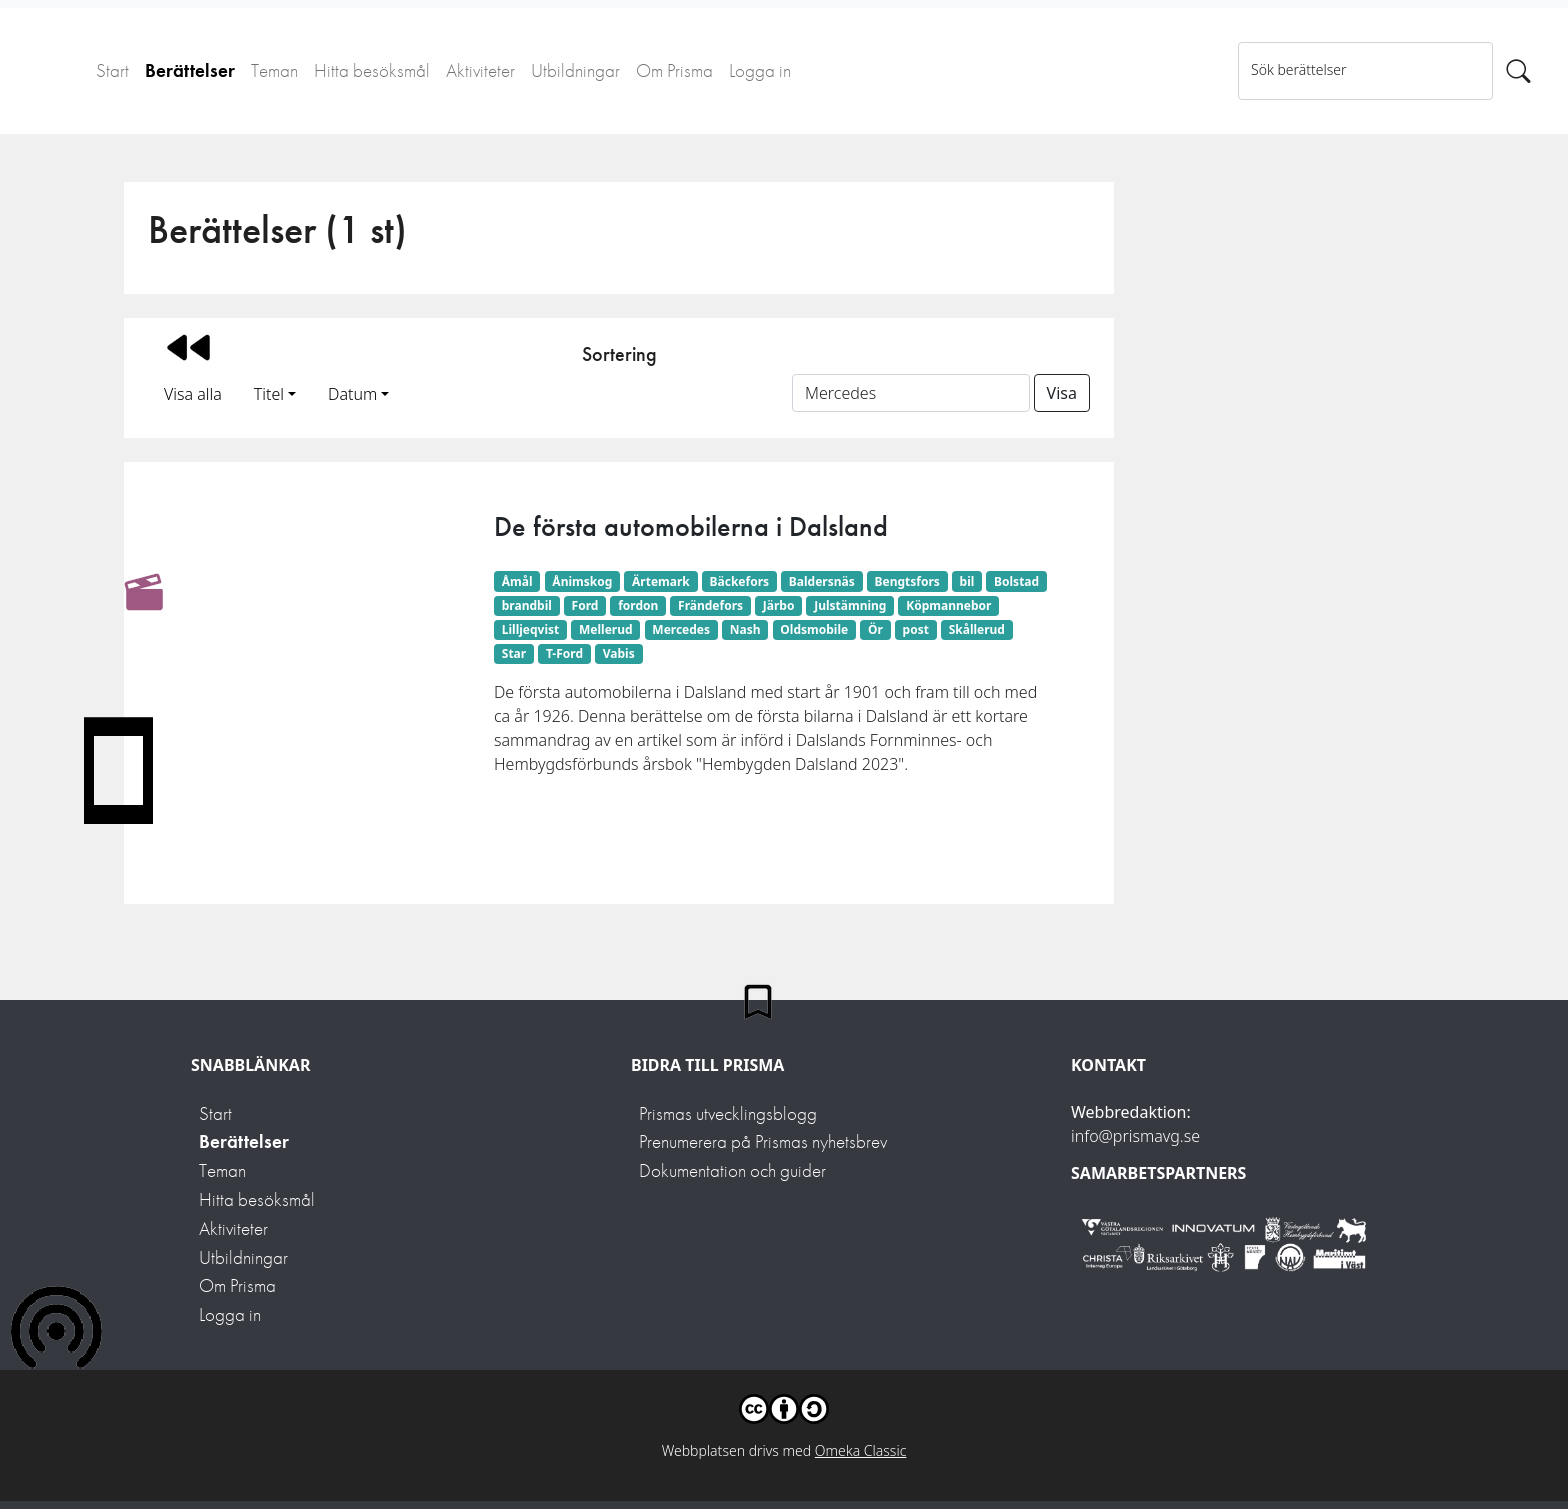  Describe the element at coordinates (758, 1002) in the screenshot. I see `bookmark this item` at that location.